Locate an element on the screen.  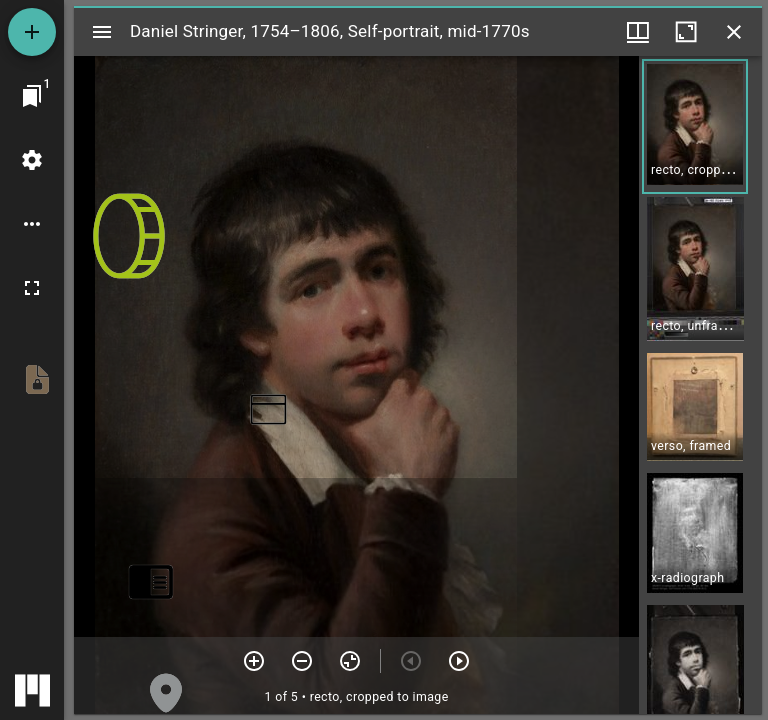
switch to reader mode for distraction-free reading is located at coordinates (151, 581).